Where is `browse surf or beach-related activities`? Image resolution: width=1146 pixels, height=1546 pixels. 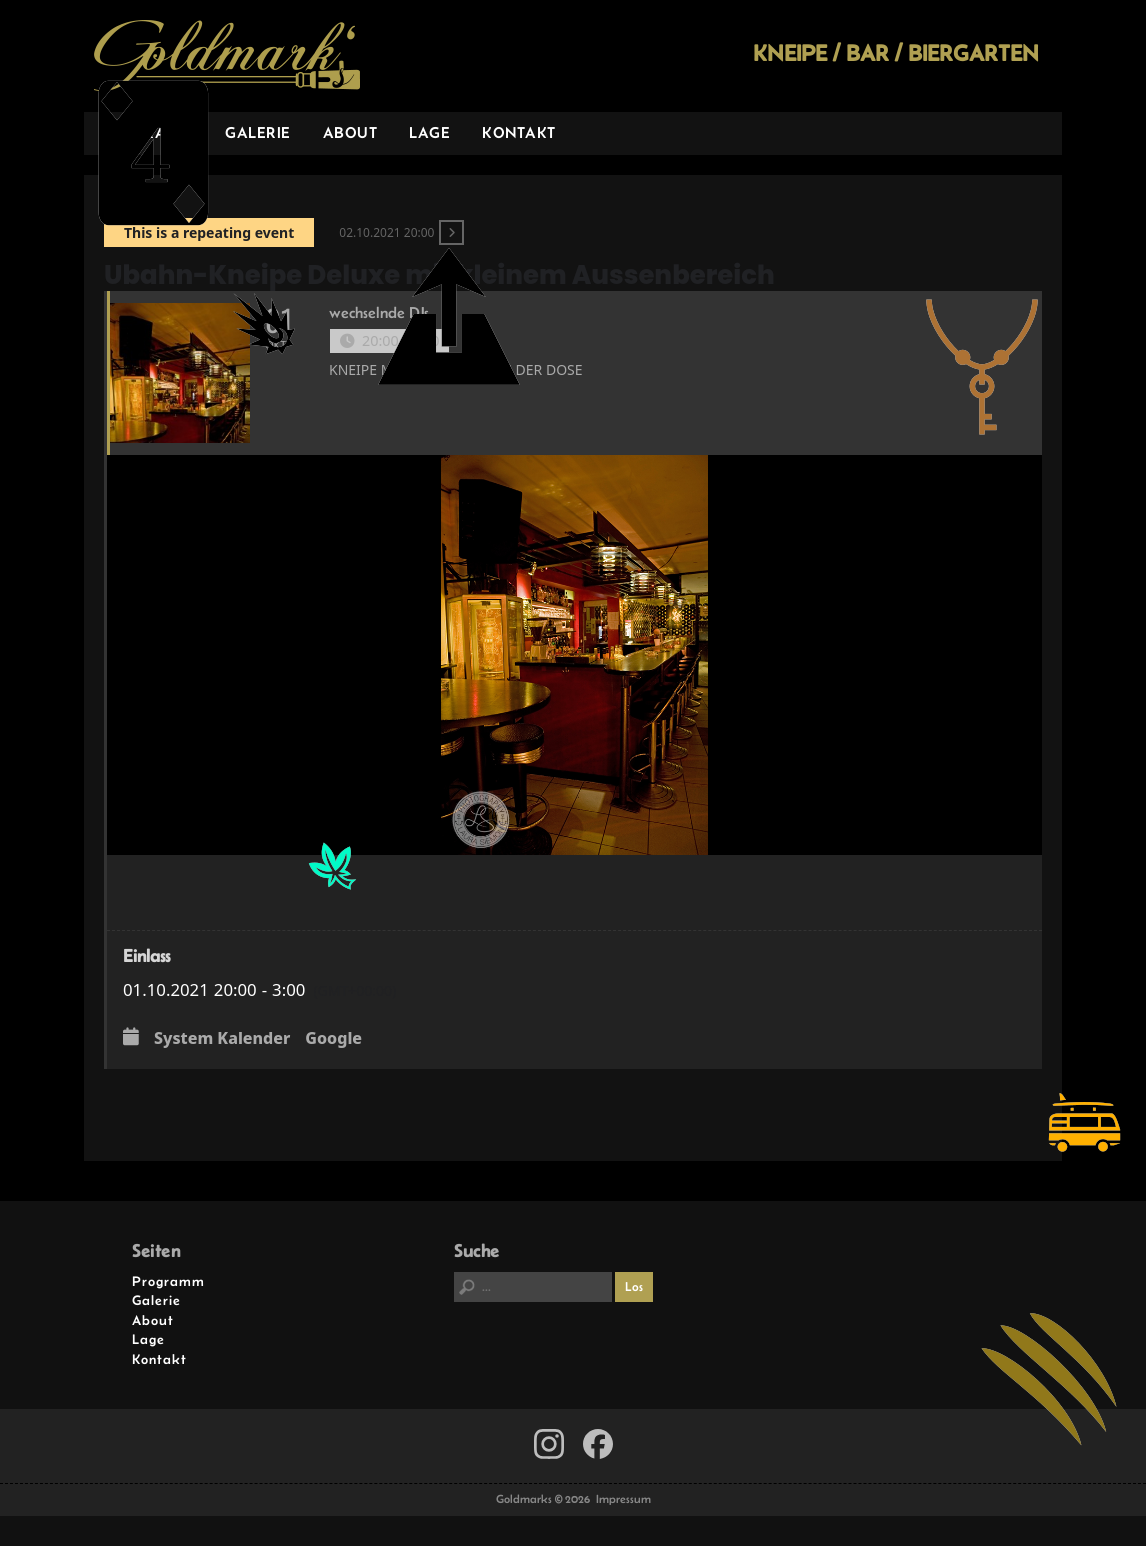
browse surf or beach-related activities is located at coordinates (1084, 1119).